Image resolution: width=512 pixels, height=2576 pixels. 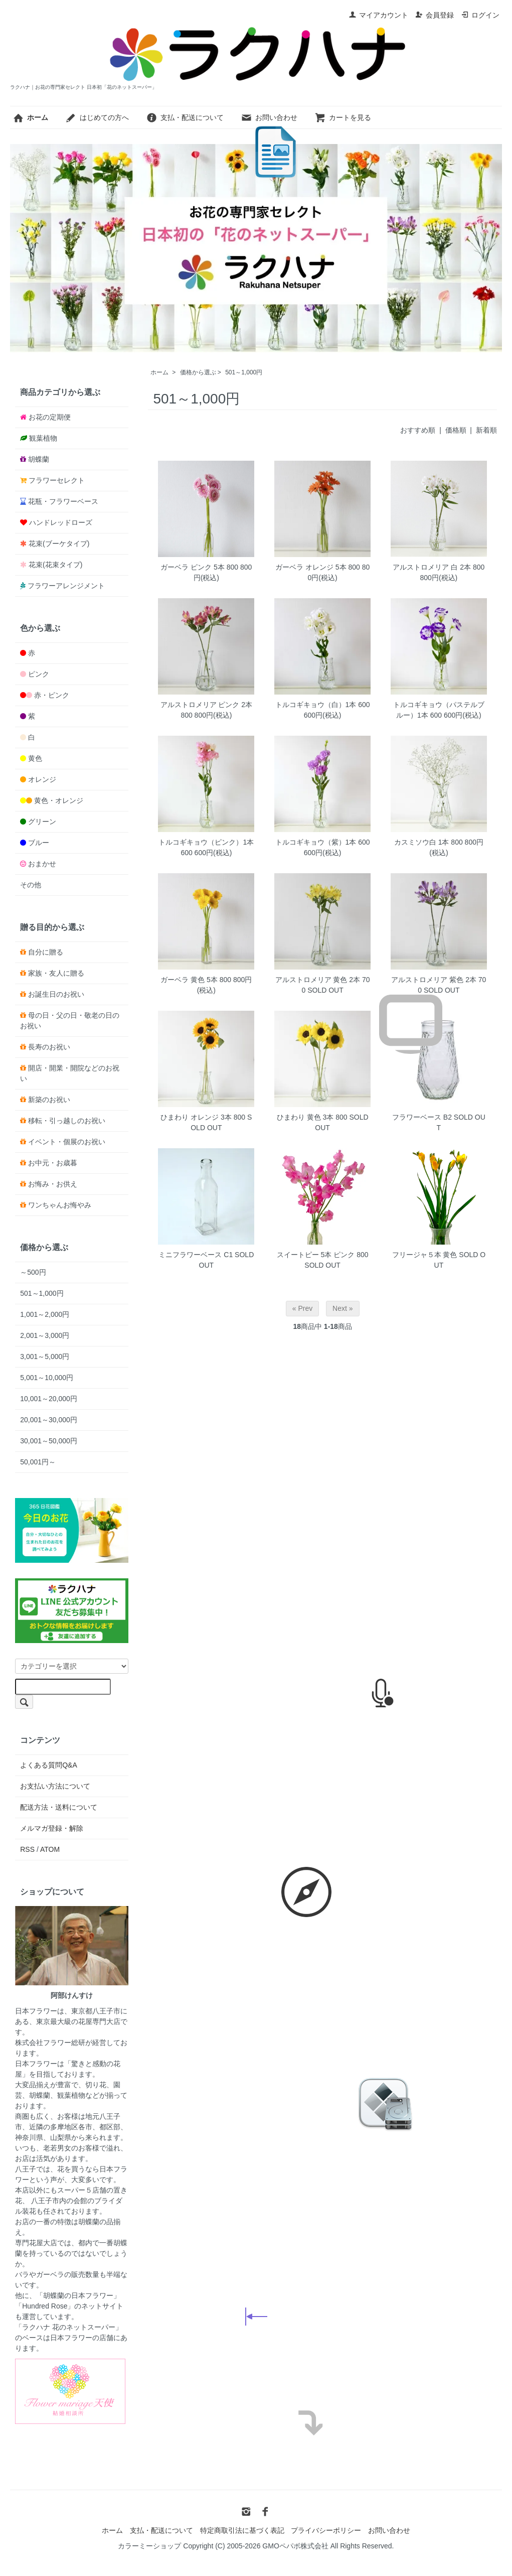 I want to click on display or monitor settings, so click(x=411, y=1022).